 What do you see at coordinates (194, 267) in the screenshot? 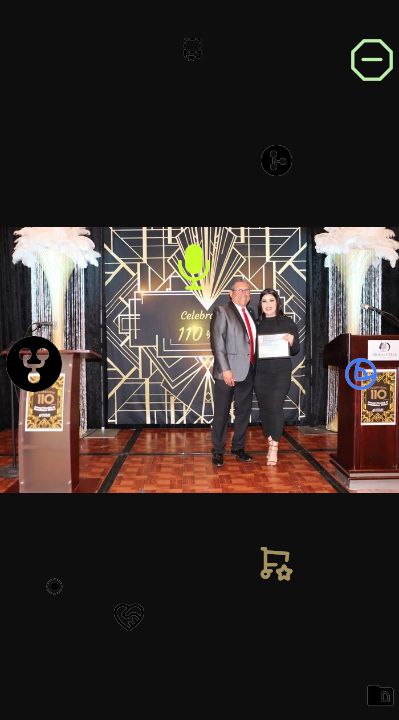
I see `tap to start voice input` at bounding box center [194, 267].